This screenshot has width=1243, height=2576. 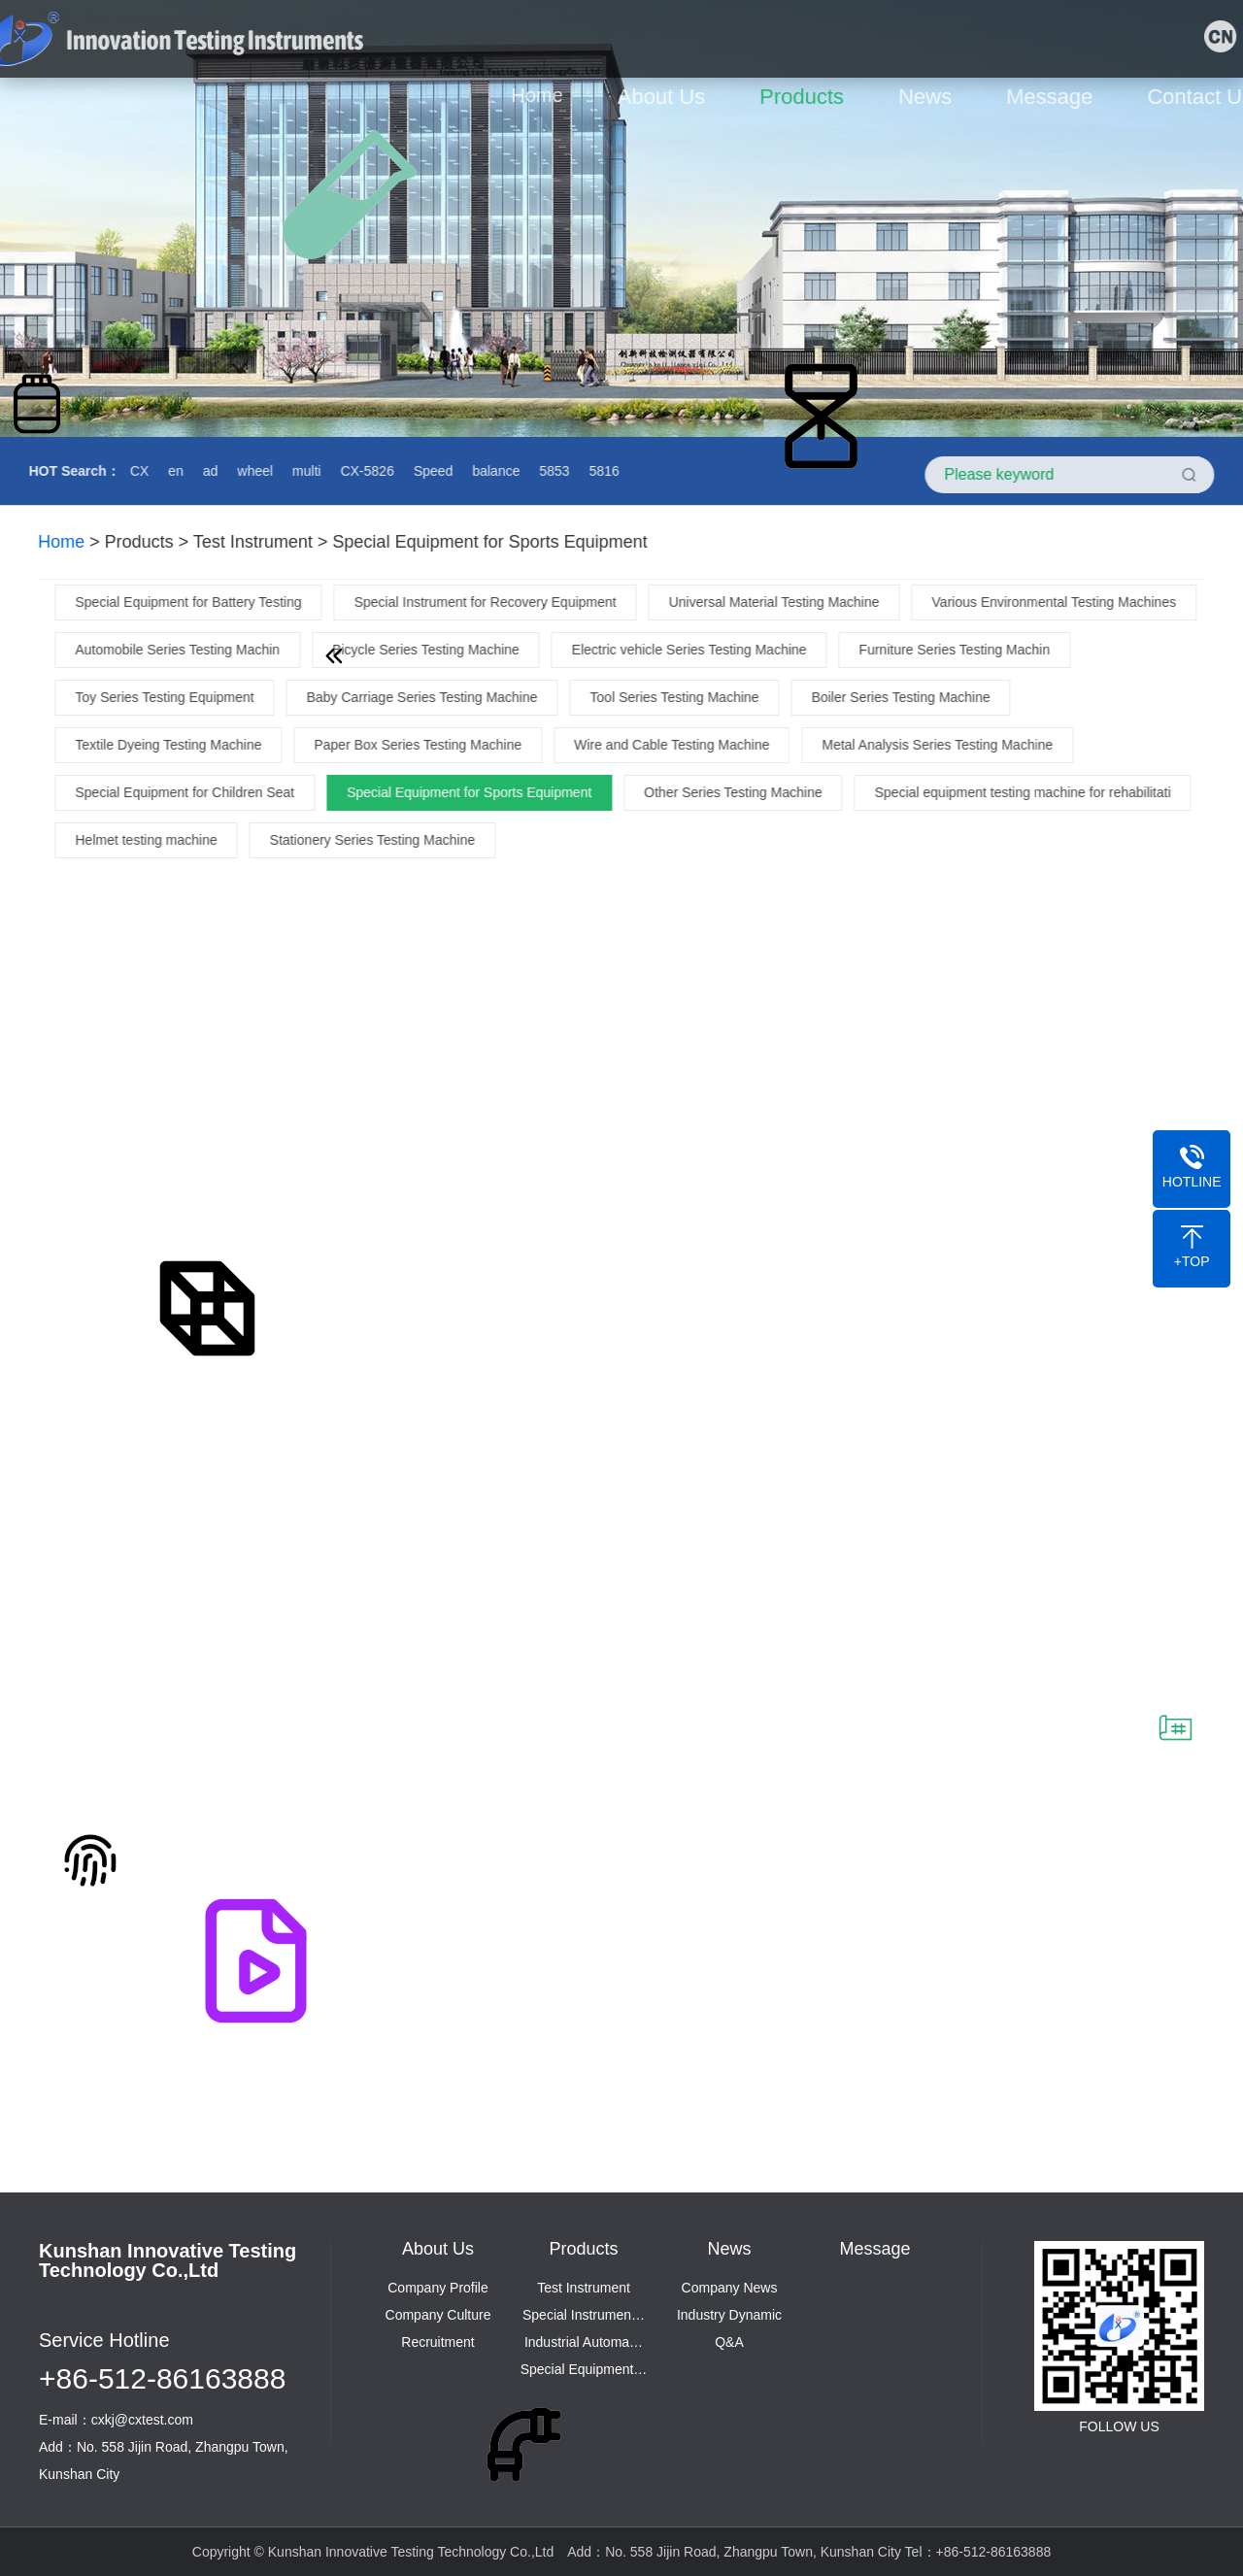 I want to click on skip to previous item or beginning, so click(x=334, y=655).